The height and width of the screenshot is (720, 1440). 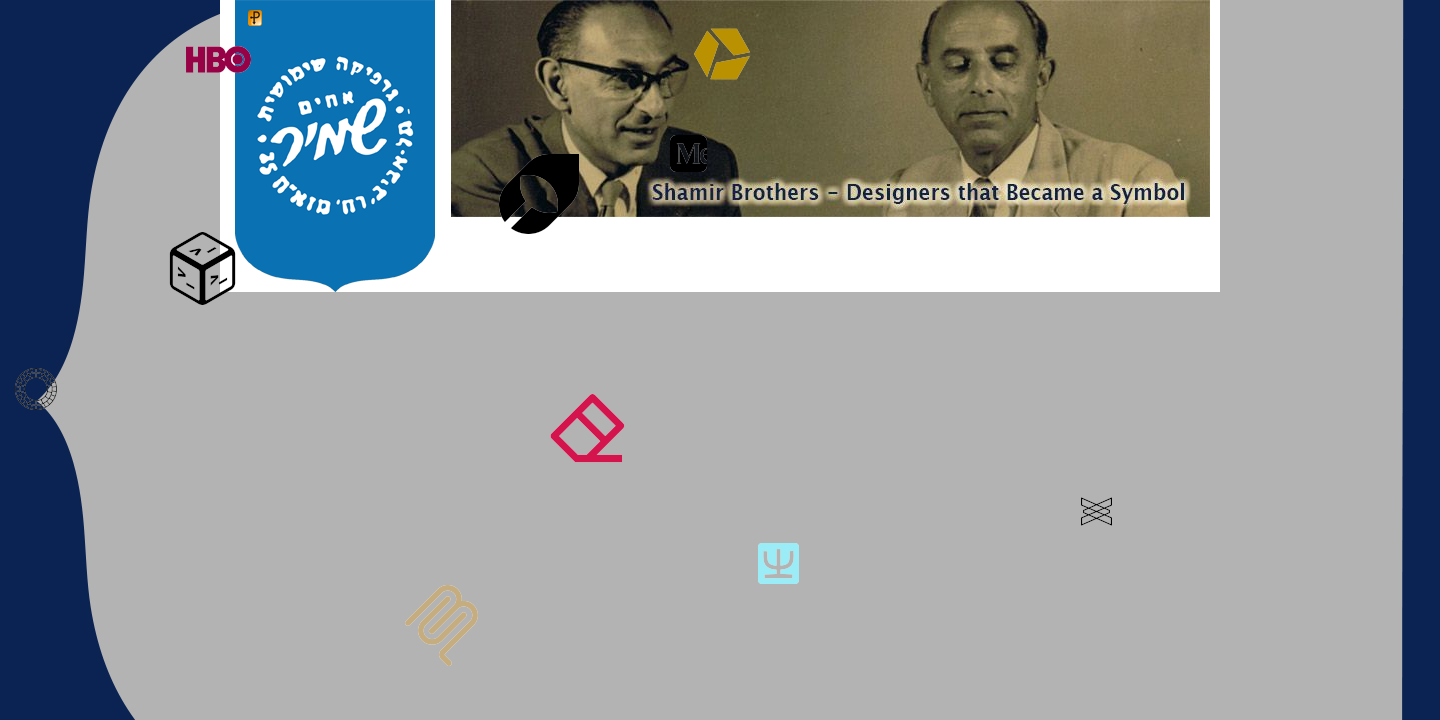 What do you see at coordinates (202, 268) in the screenshot?
I see `open distrobox container management application` at bounding box center [202, 268].